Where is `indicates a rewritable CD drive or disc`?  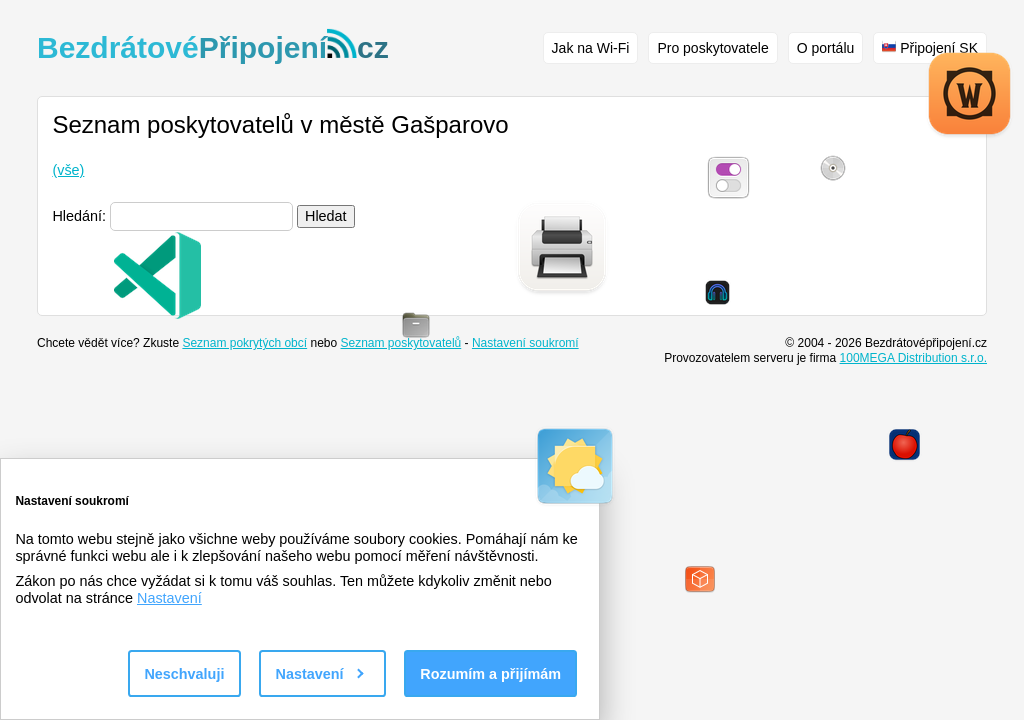 indicates a rewritable CD drive or disc is located at coordinates (833, 168).